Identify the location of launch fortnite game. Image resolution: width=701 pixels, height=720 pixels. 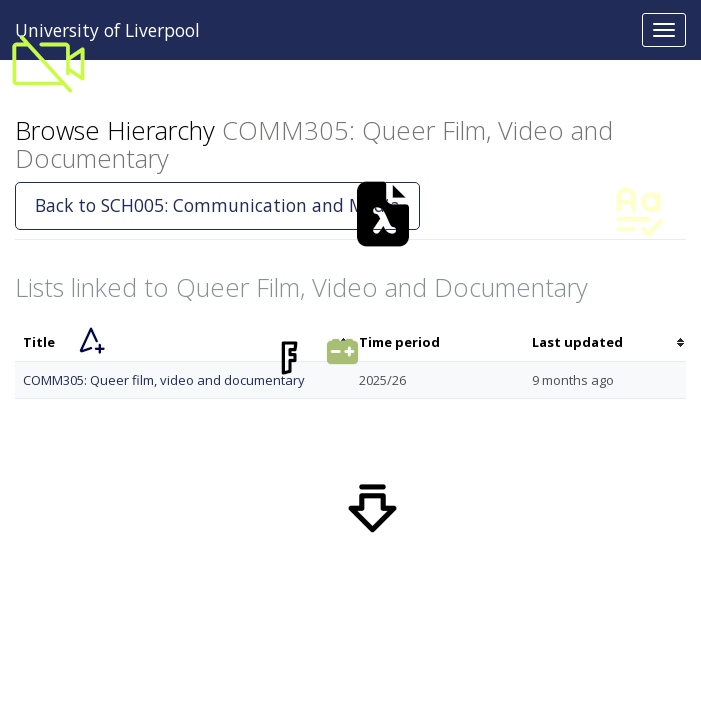
(290, 358).